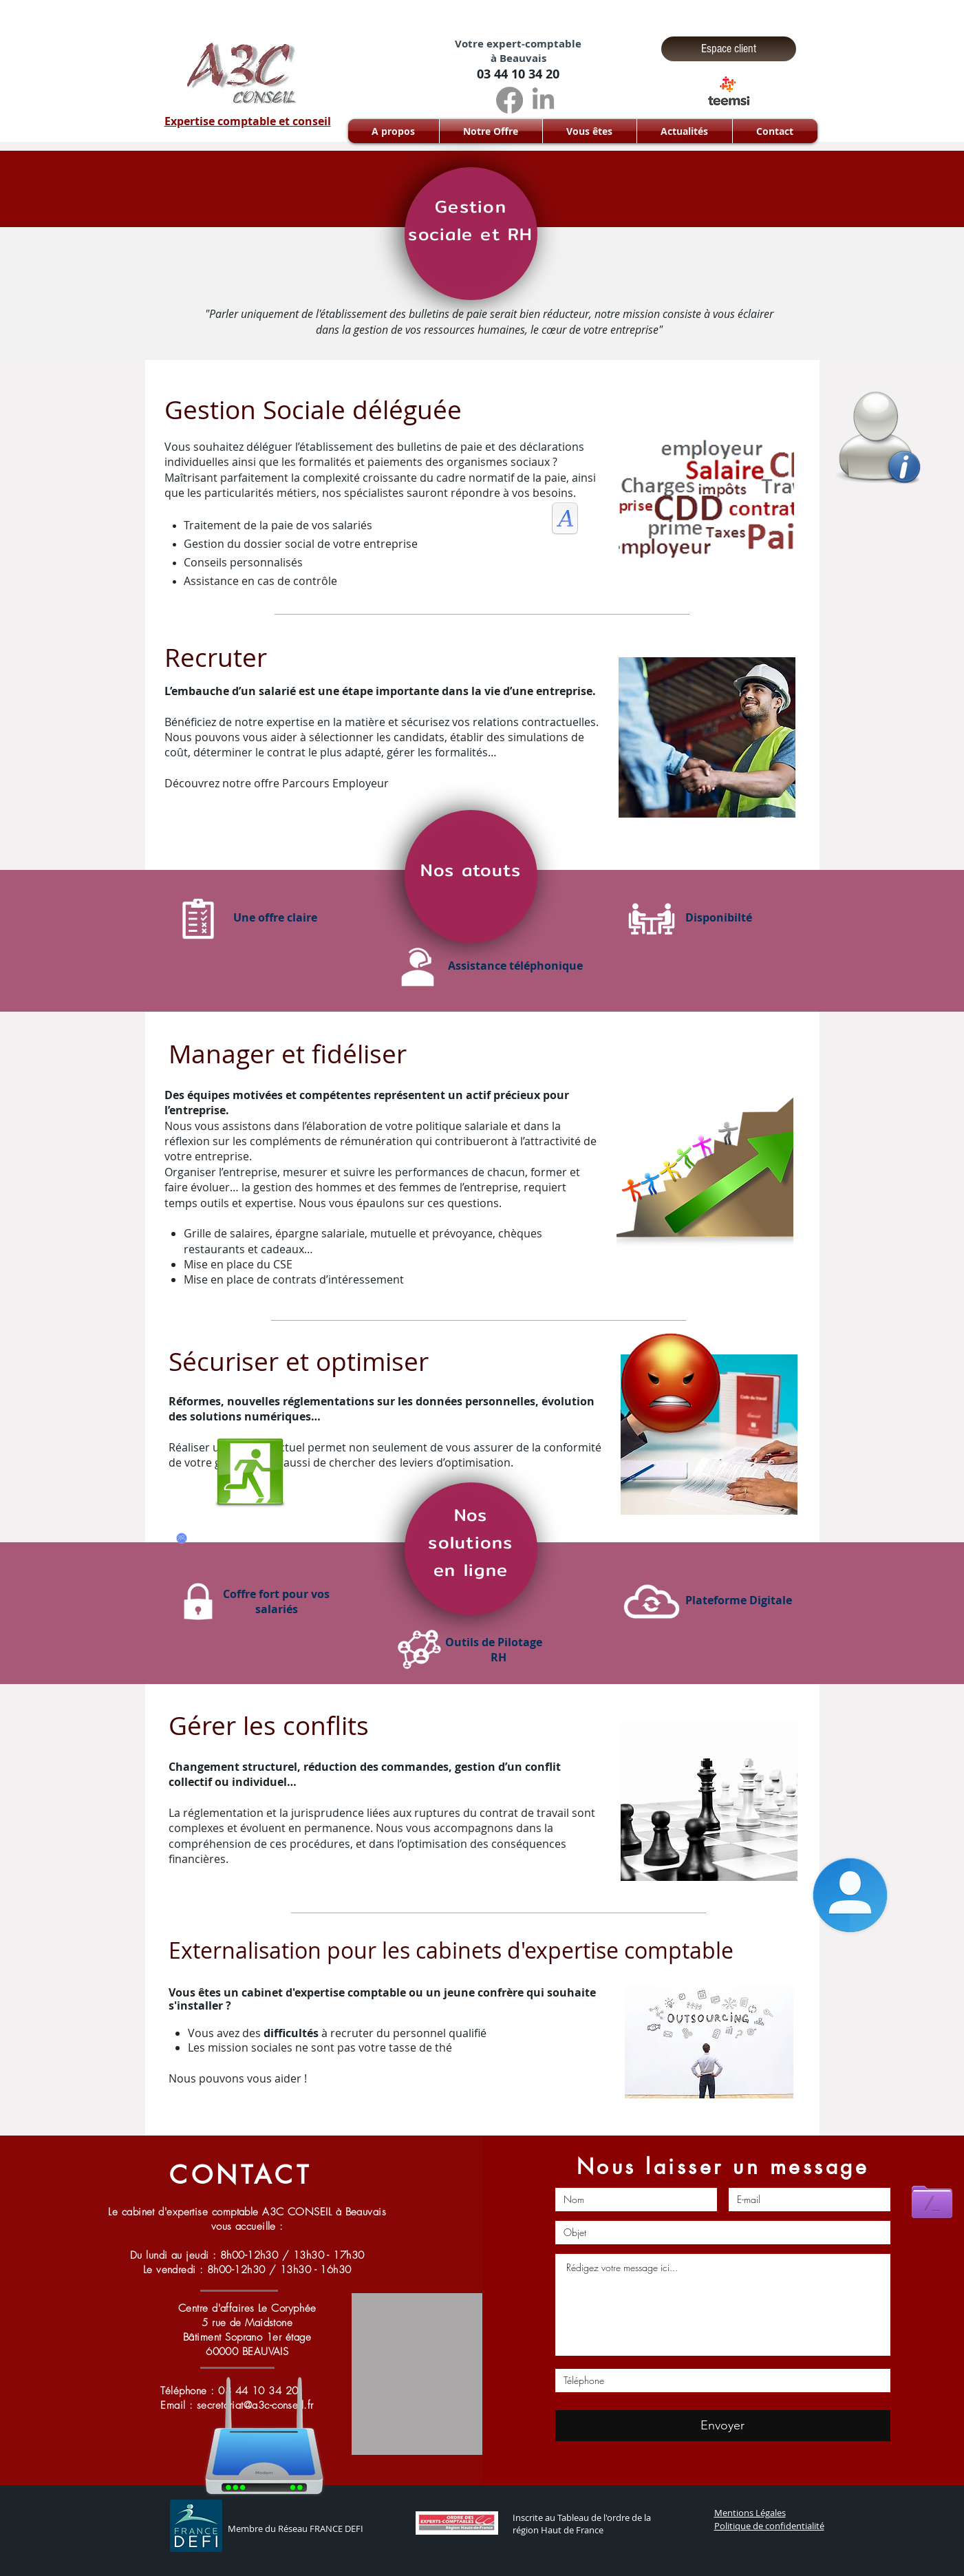 The image size is (964, 2576). What do you see at coordinates (877, 439) in the screenshot?
I see `view user profile information` at bounding box center [877, 439].